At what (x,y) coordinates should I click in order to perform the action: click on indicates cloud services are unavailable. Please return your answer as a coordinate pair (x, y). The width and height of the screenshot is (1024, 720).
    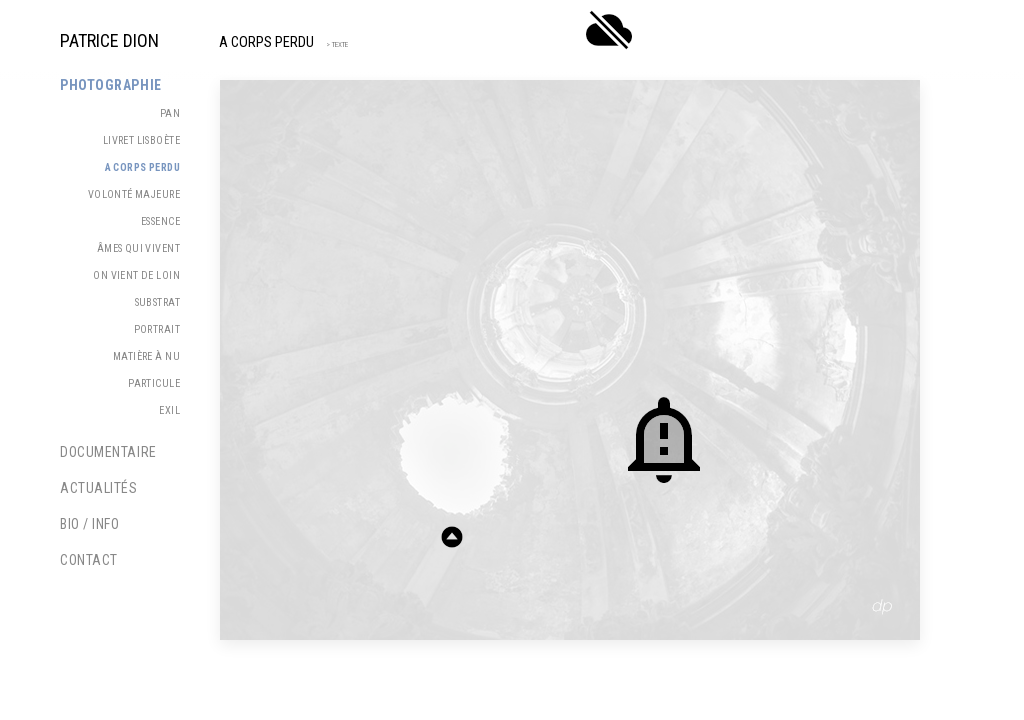
    Looking at the image, I should click on (609, 30).